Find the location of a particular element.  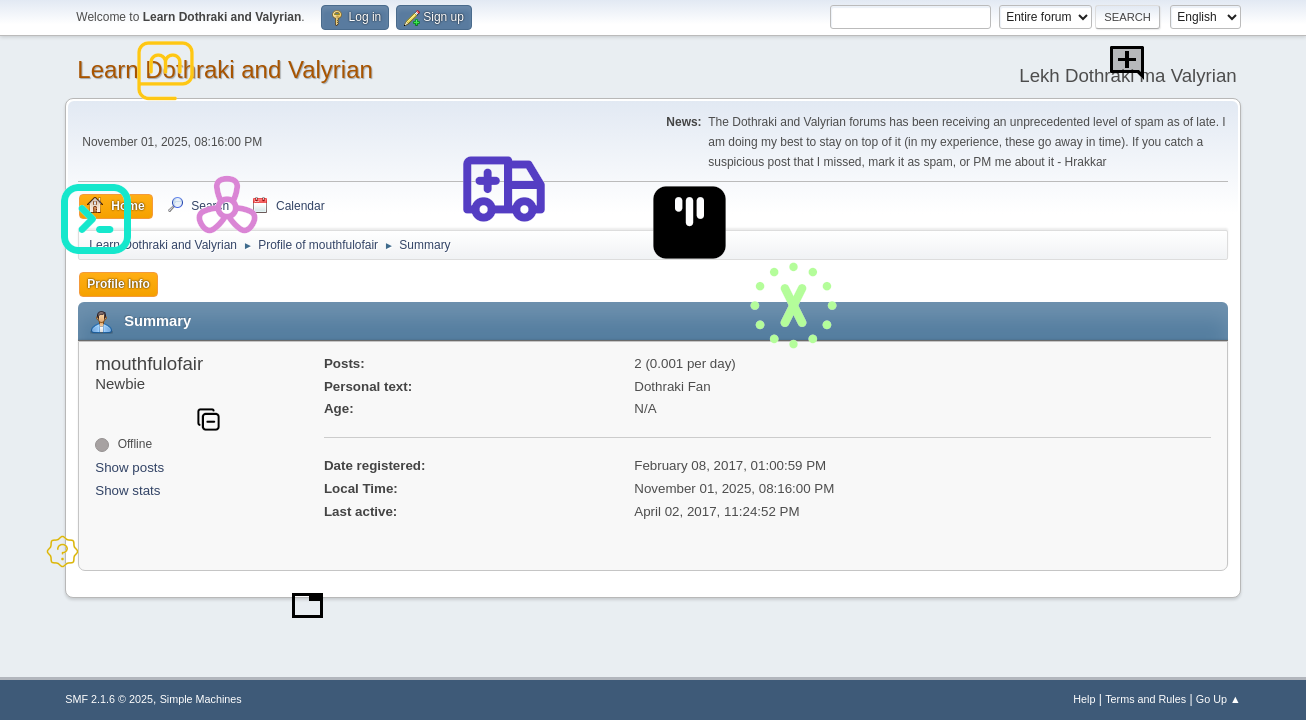

add a new comment is located at coordinates (1127, 63).